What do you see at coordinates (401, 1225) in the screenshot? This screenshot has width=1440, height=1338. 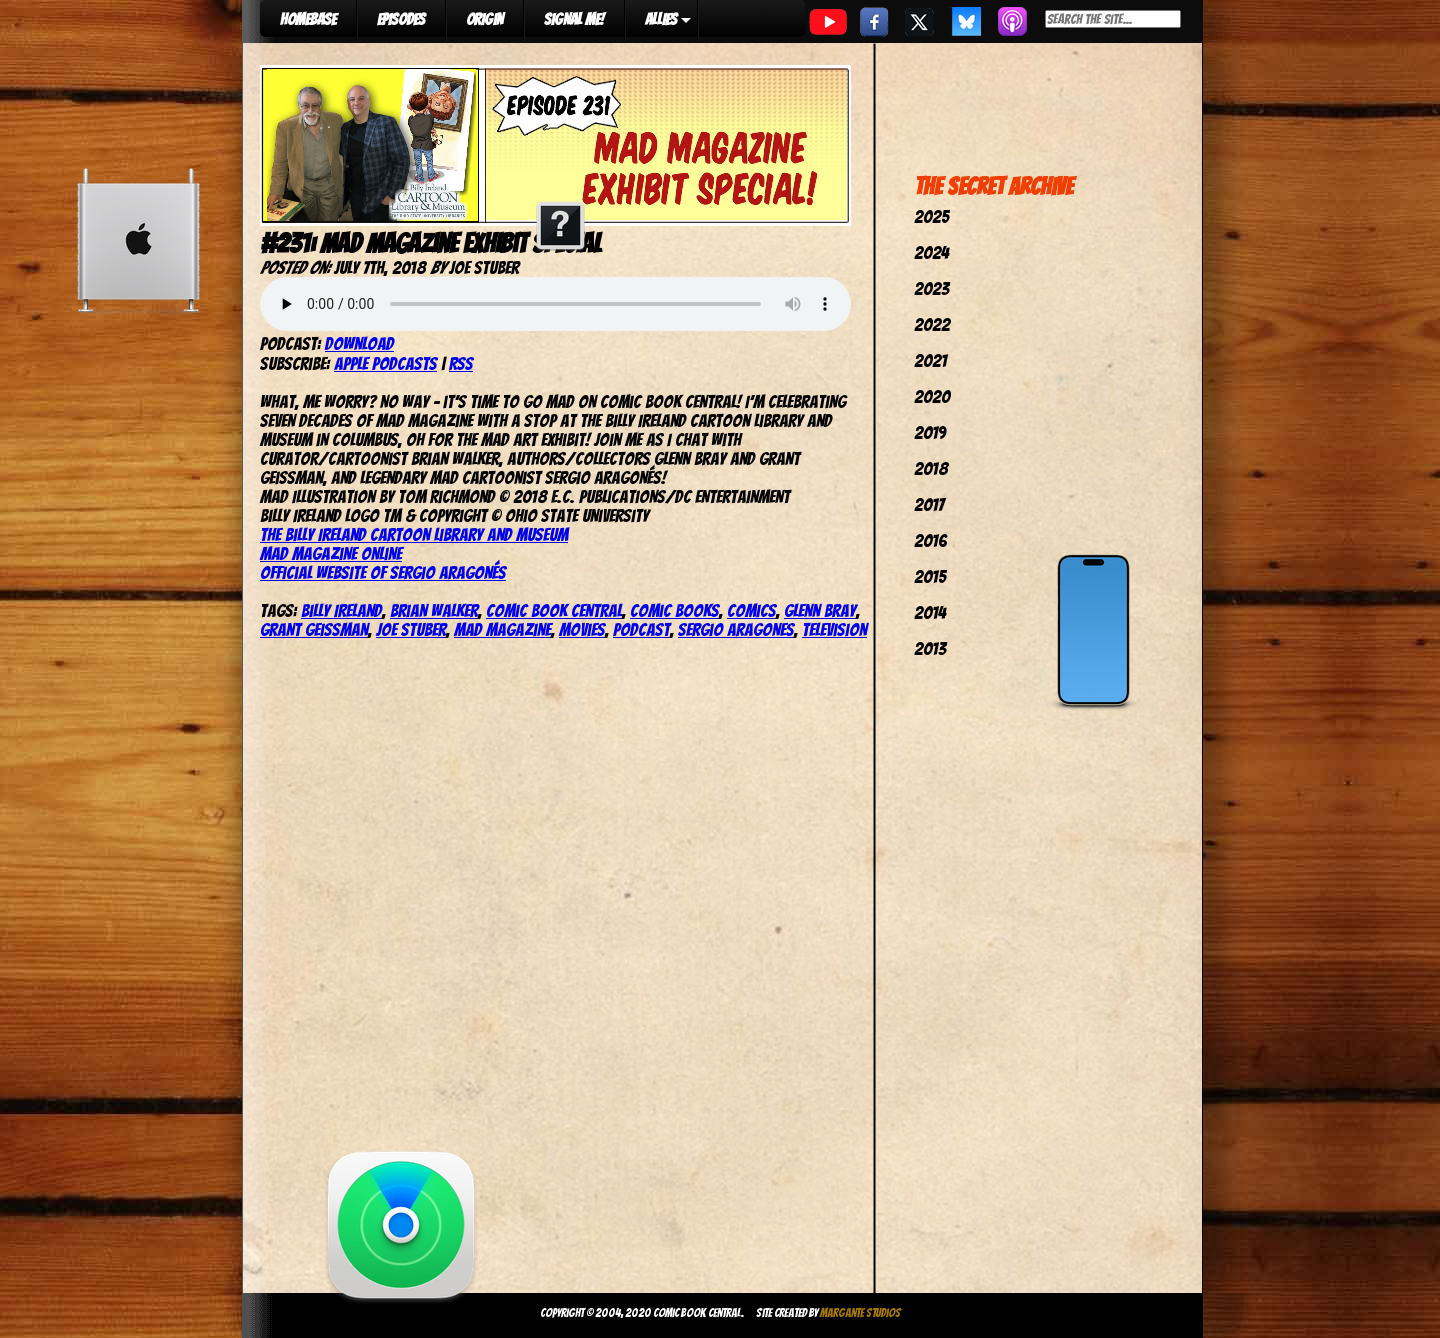 I see `open Find My app to locate devices or people` at bounding box center [401, 1225].